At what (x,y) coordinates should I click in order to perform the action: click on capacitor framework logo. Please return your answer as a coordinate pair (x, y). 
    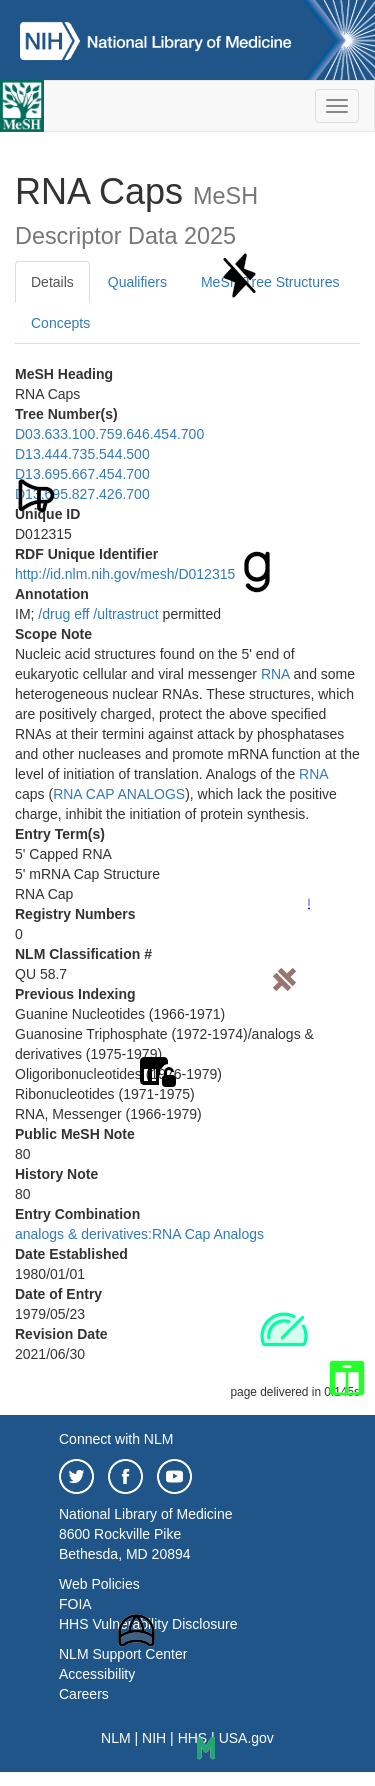
    Looking at the image, I should click on (284, 979).